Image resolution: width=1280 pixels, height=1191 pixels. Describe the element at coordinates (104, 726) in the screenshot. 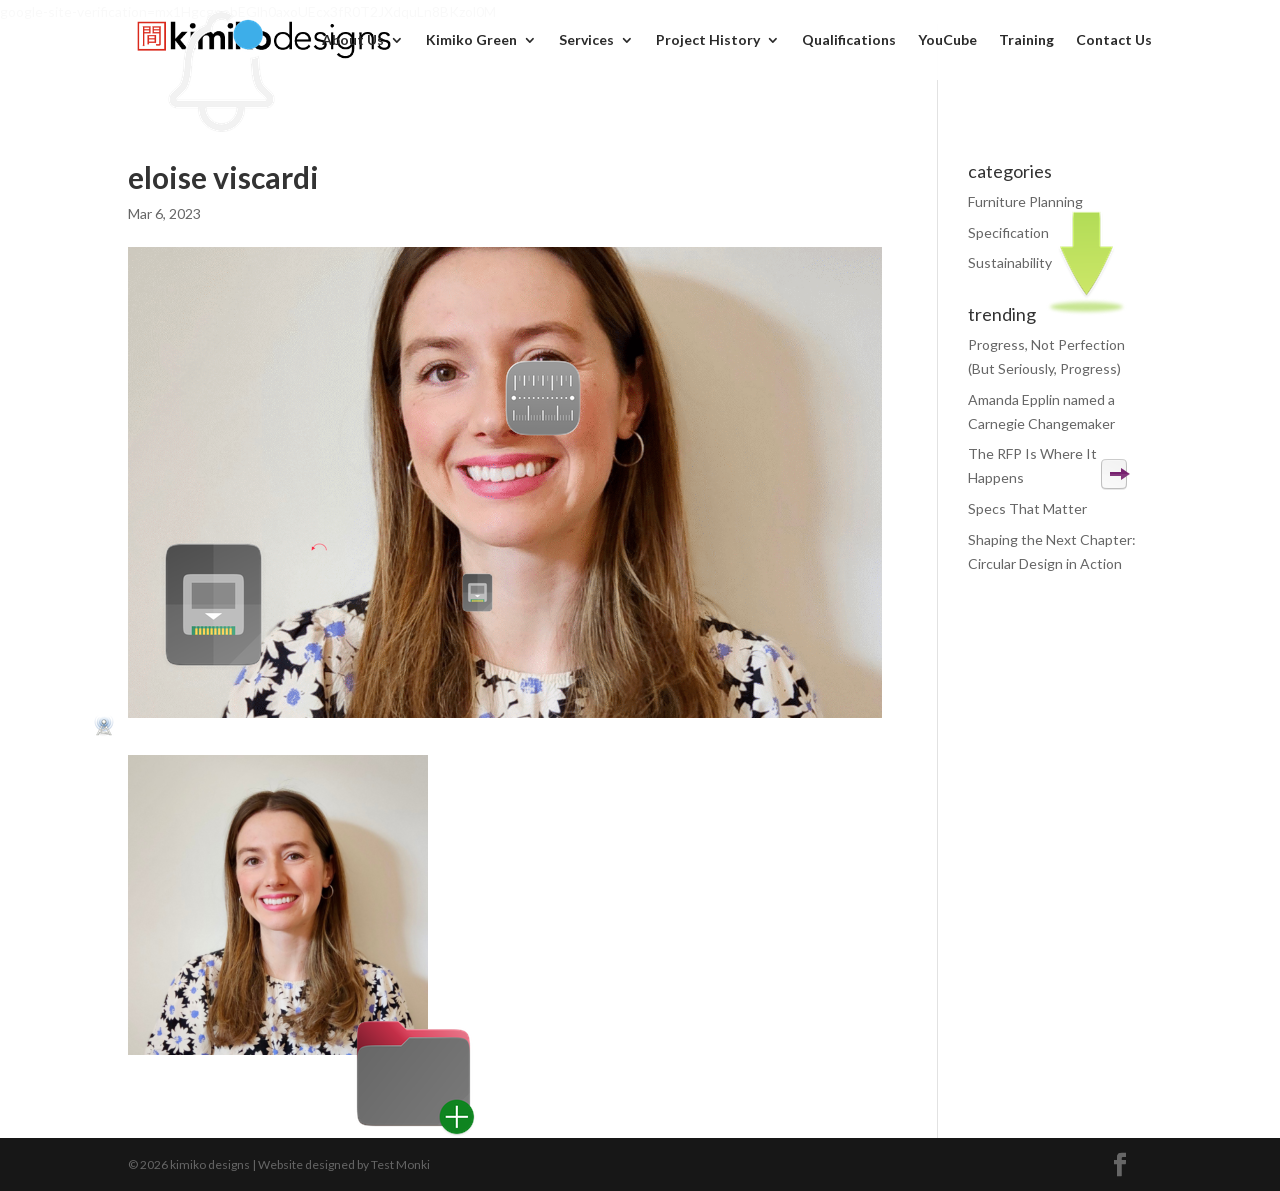

I see `indicates wireless network connectivity status` at that location.